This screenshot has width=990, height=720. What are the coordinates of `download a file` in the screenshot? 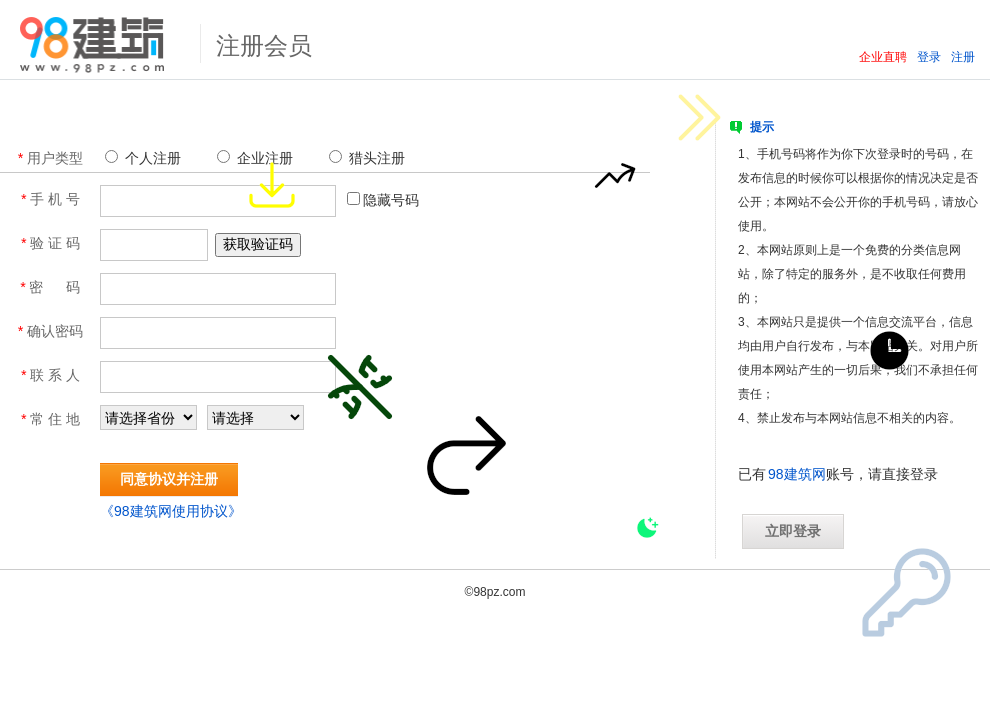 It's located at (272, 185).